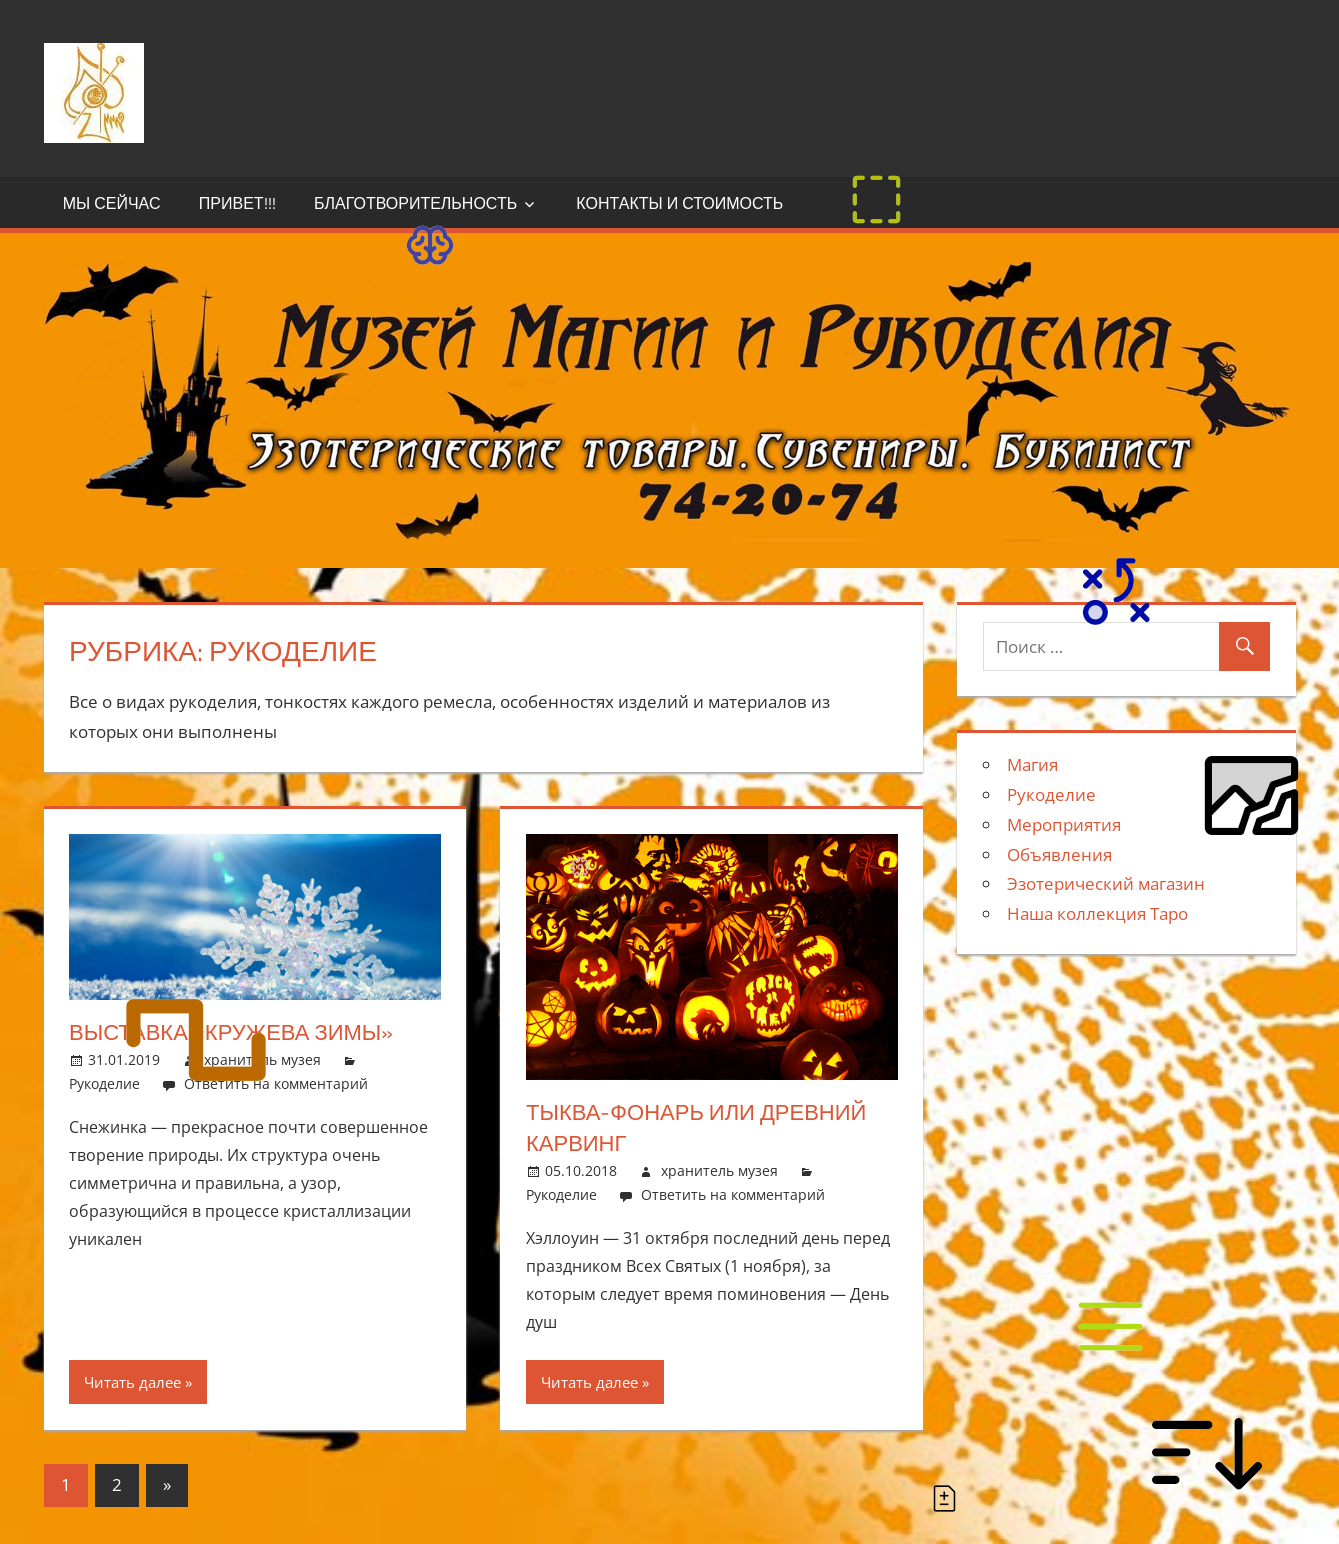 The width and height of the screenshot is (1339, 1544). Describe the element at coordinates (1110, 1326) in the screenshot. I see `open navigation menu` at that location.